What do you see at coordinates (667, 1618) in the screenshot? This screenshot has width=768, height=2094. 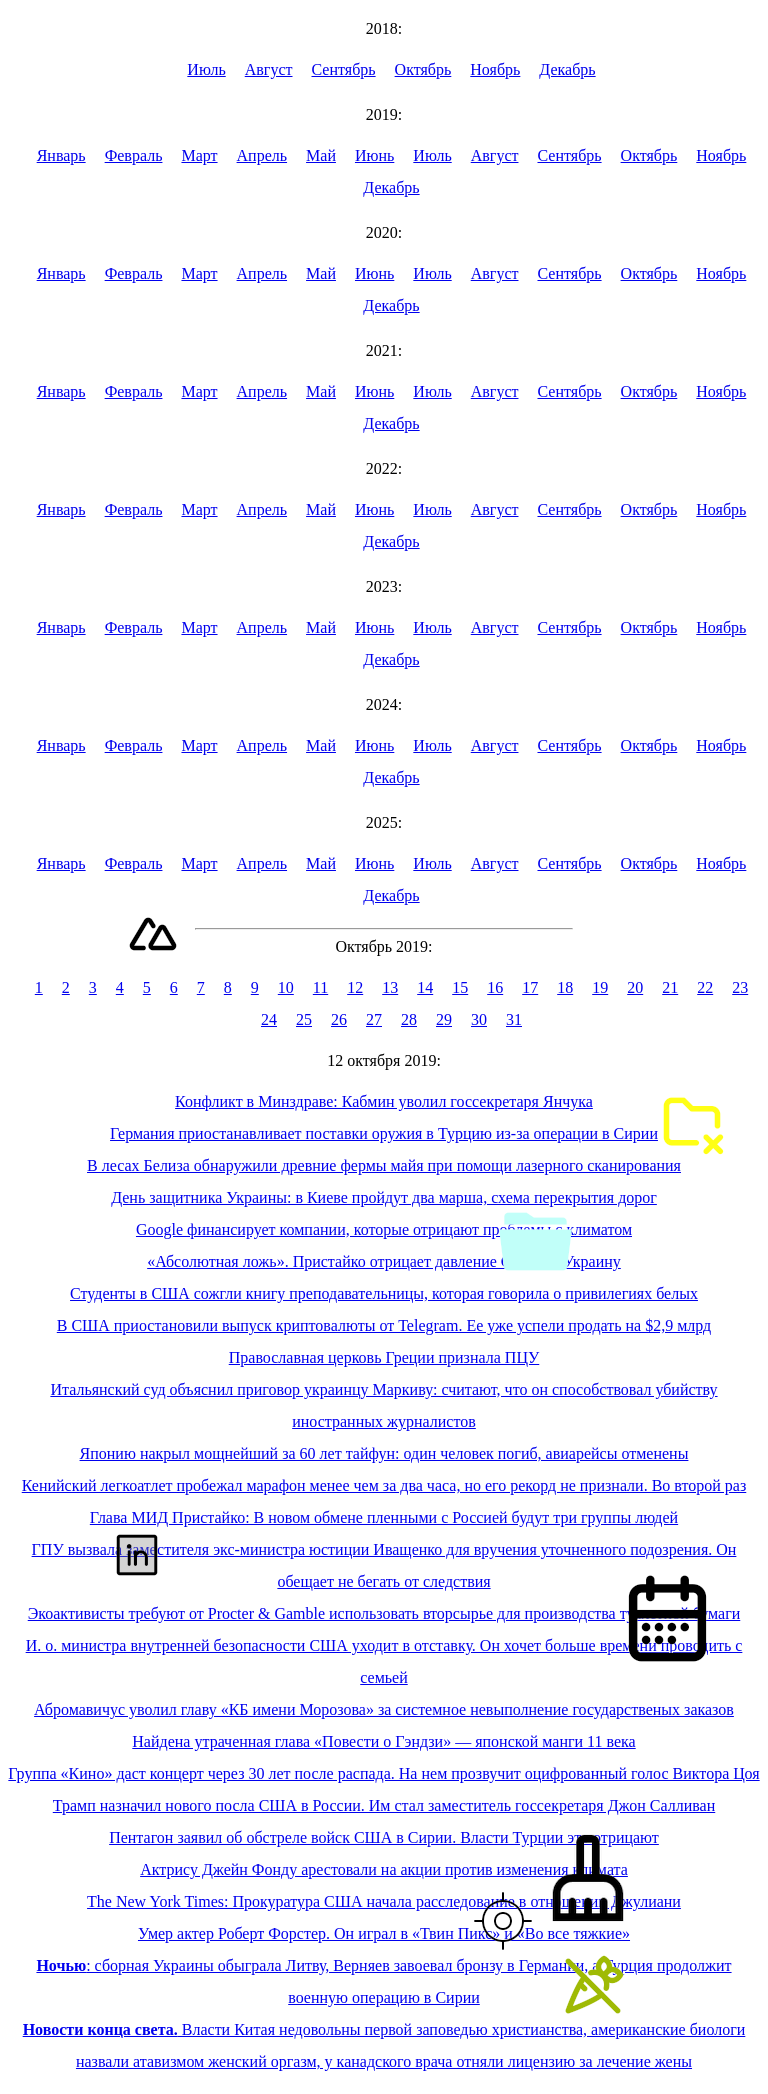 I see `view weekly calendar` at bounding box center [667, 1618].